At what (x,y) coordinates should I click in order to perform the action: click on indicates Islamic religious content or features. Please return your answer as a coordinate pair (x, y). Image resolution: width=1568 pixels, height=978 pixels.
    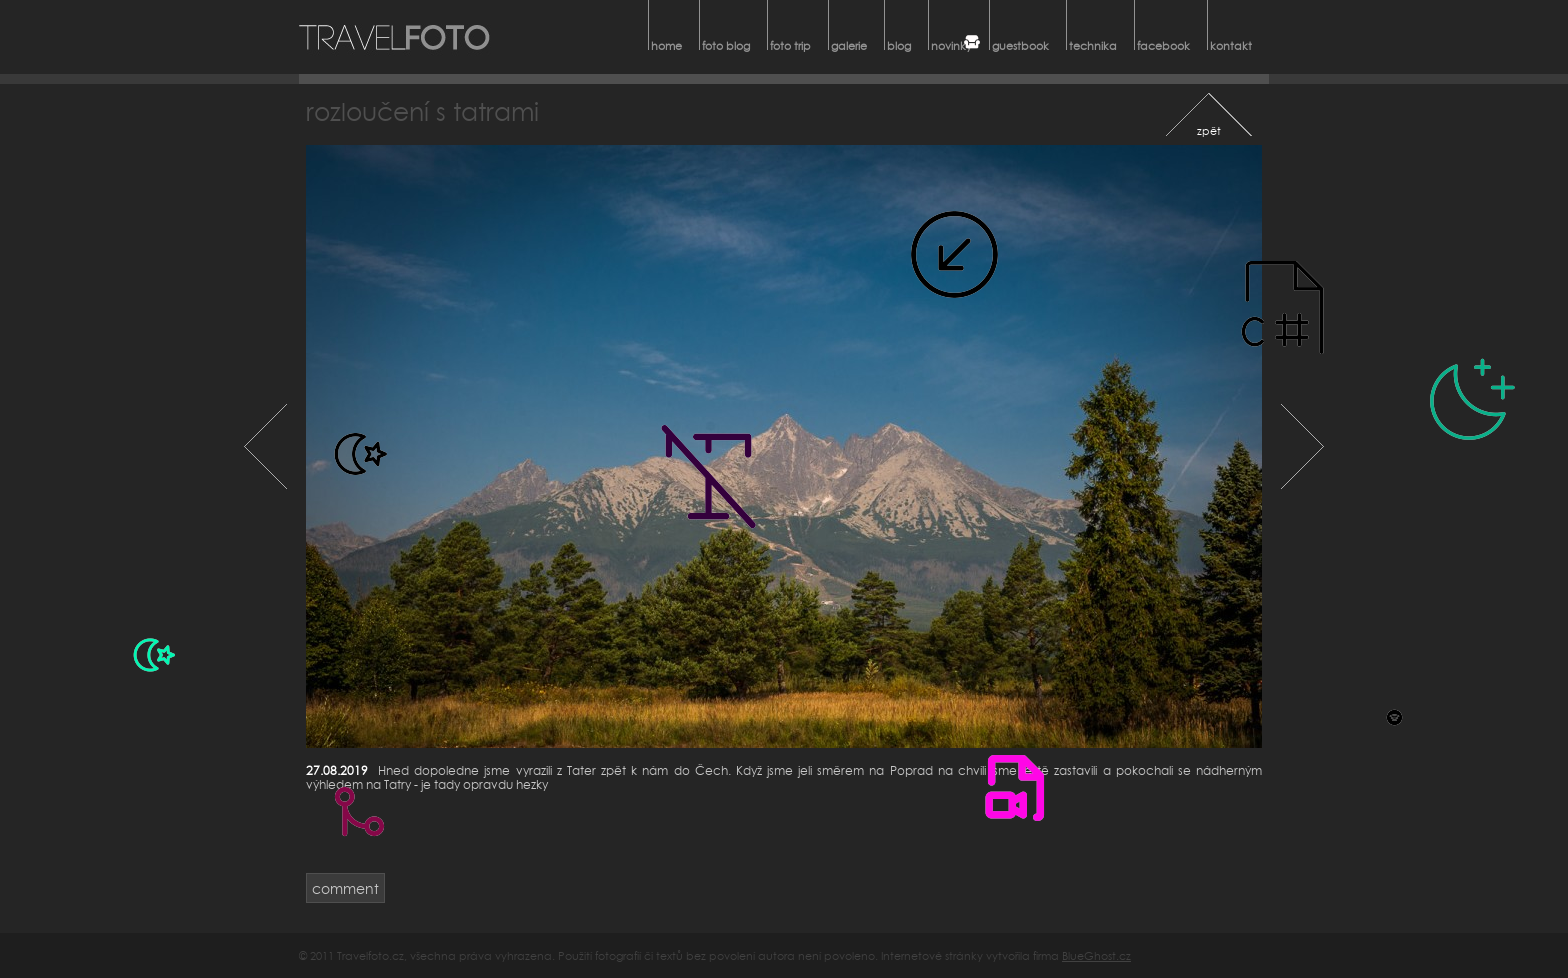
    Looking at the image, I should click on (153, 655).